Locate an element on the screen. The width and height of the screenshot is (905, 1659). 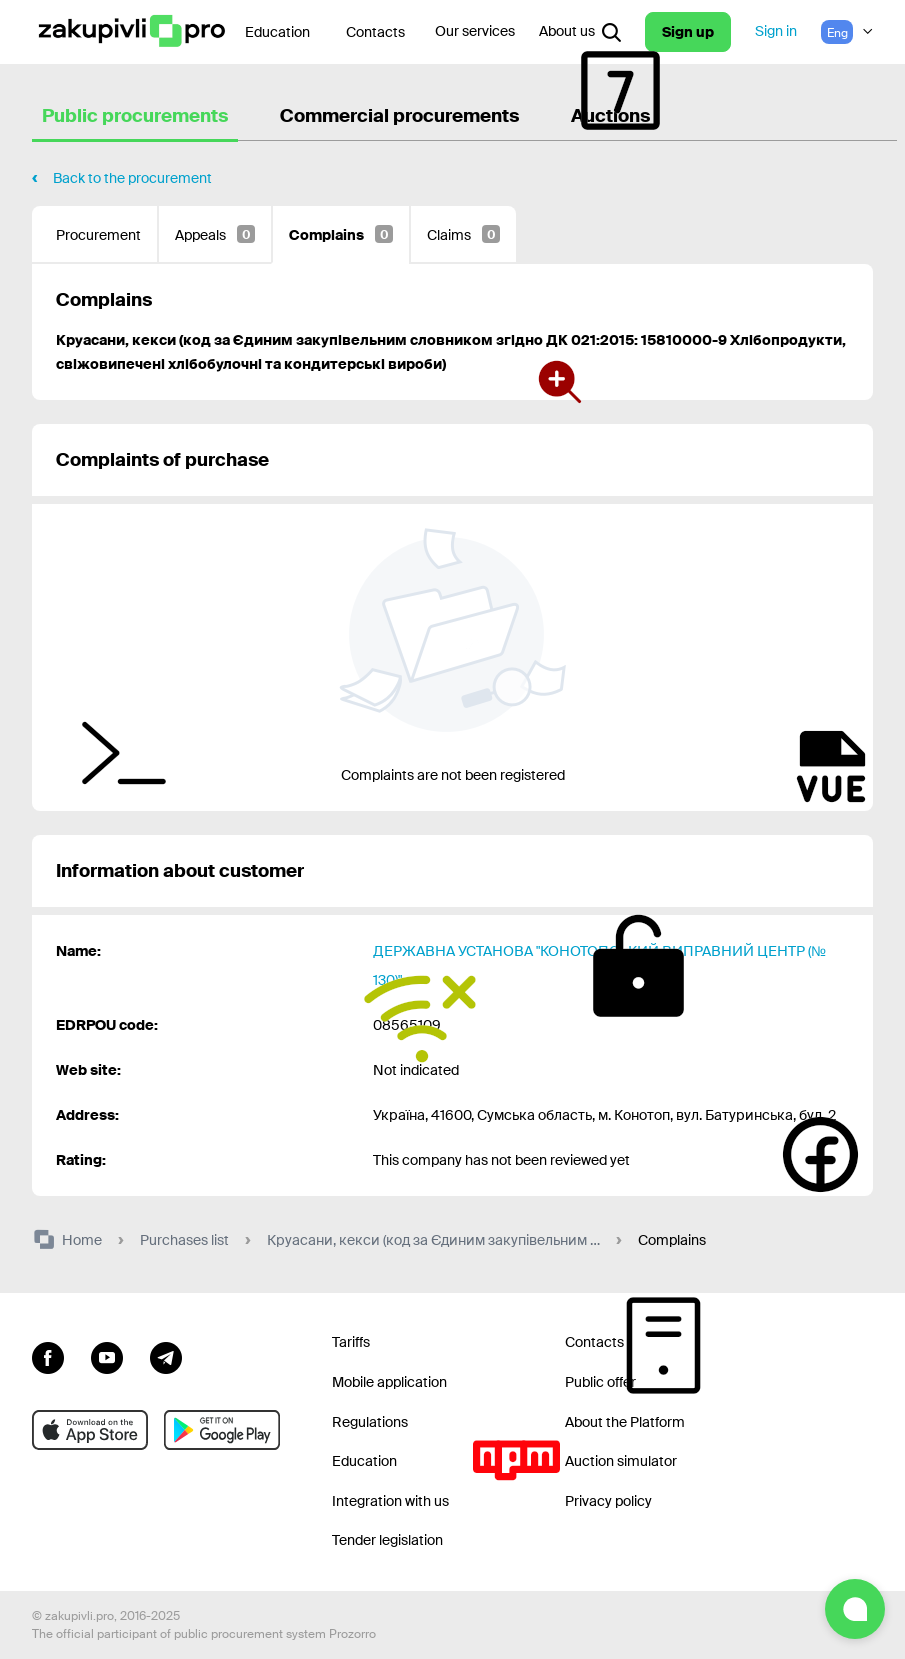
open facebook app is located at coordinates (820, 1154).